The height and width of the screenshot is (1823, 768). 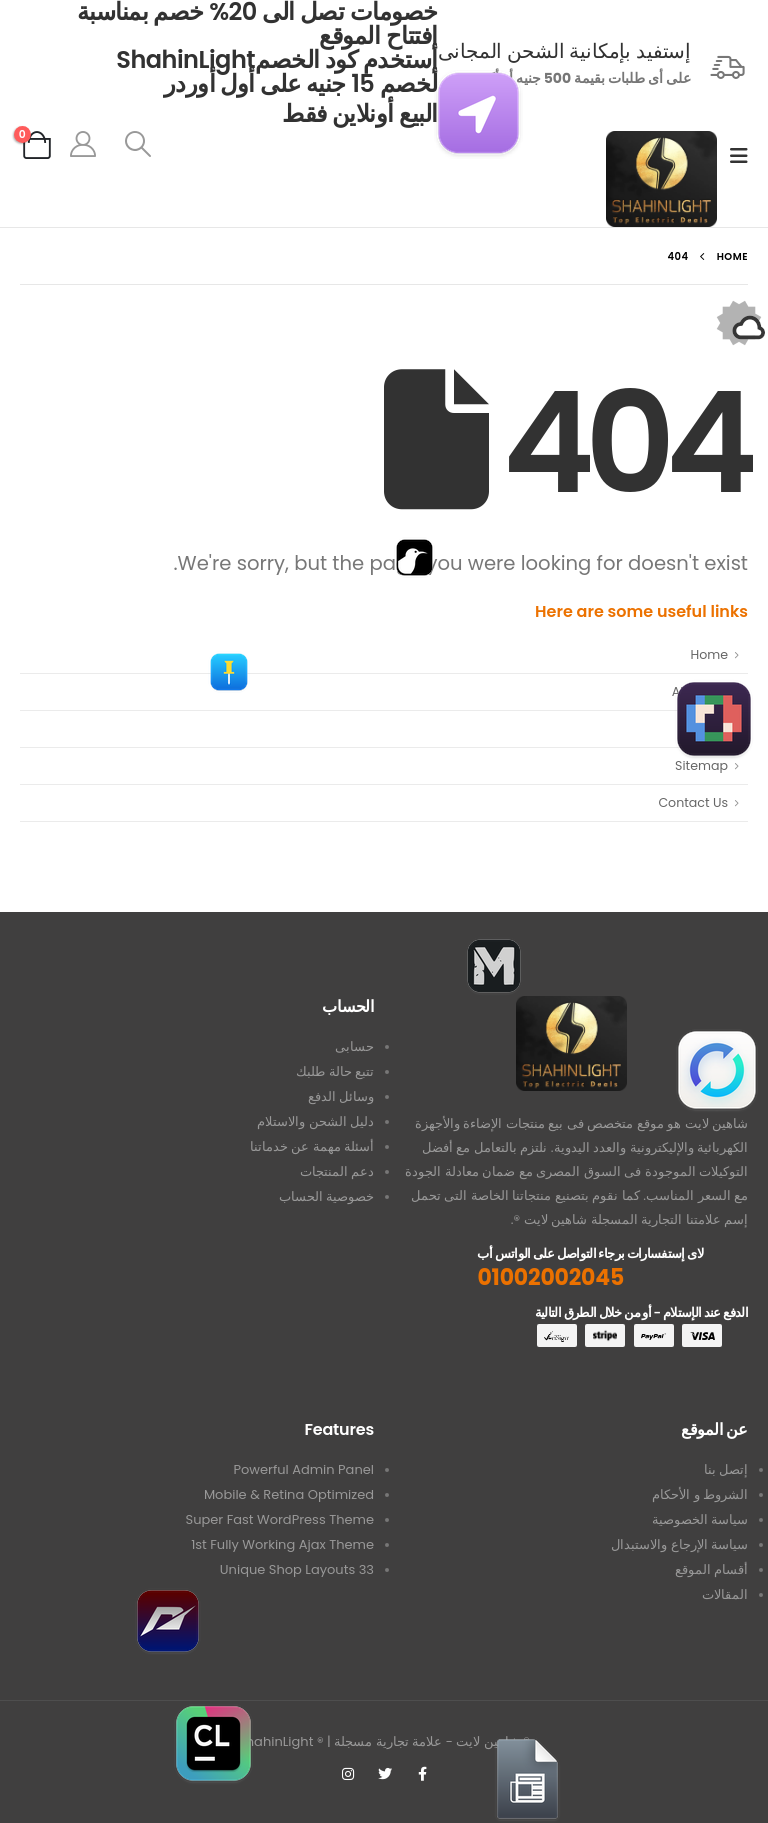 What do you see at coordinates (717, 1070) in the screenshot?
I see `refresh or reload the current app` at bounding box center [717, 1070].